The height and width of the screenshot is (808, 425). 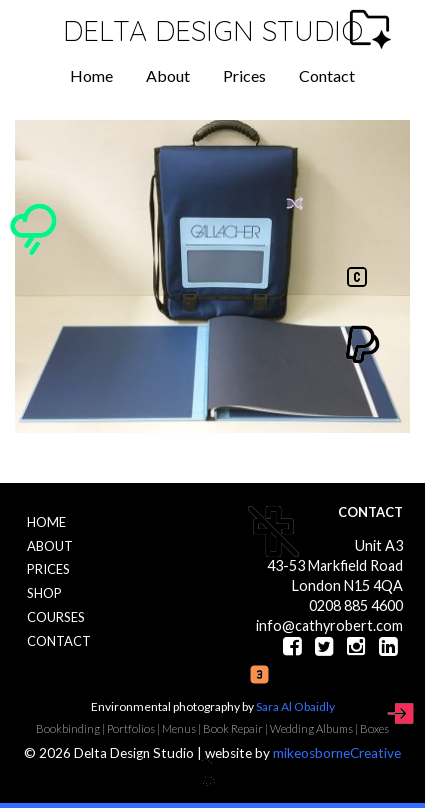 I want to click on carbon design system logo, so click(x=357, y=277).